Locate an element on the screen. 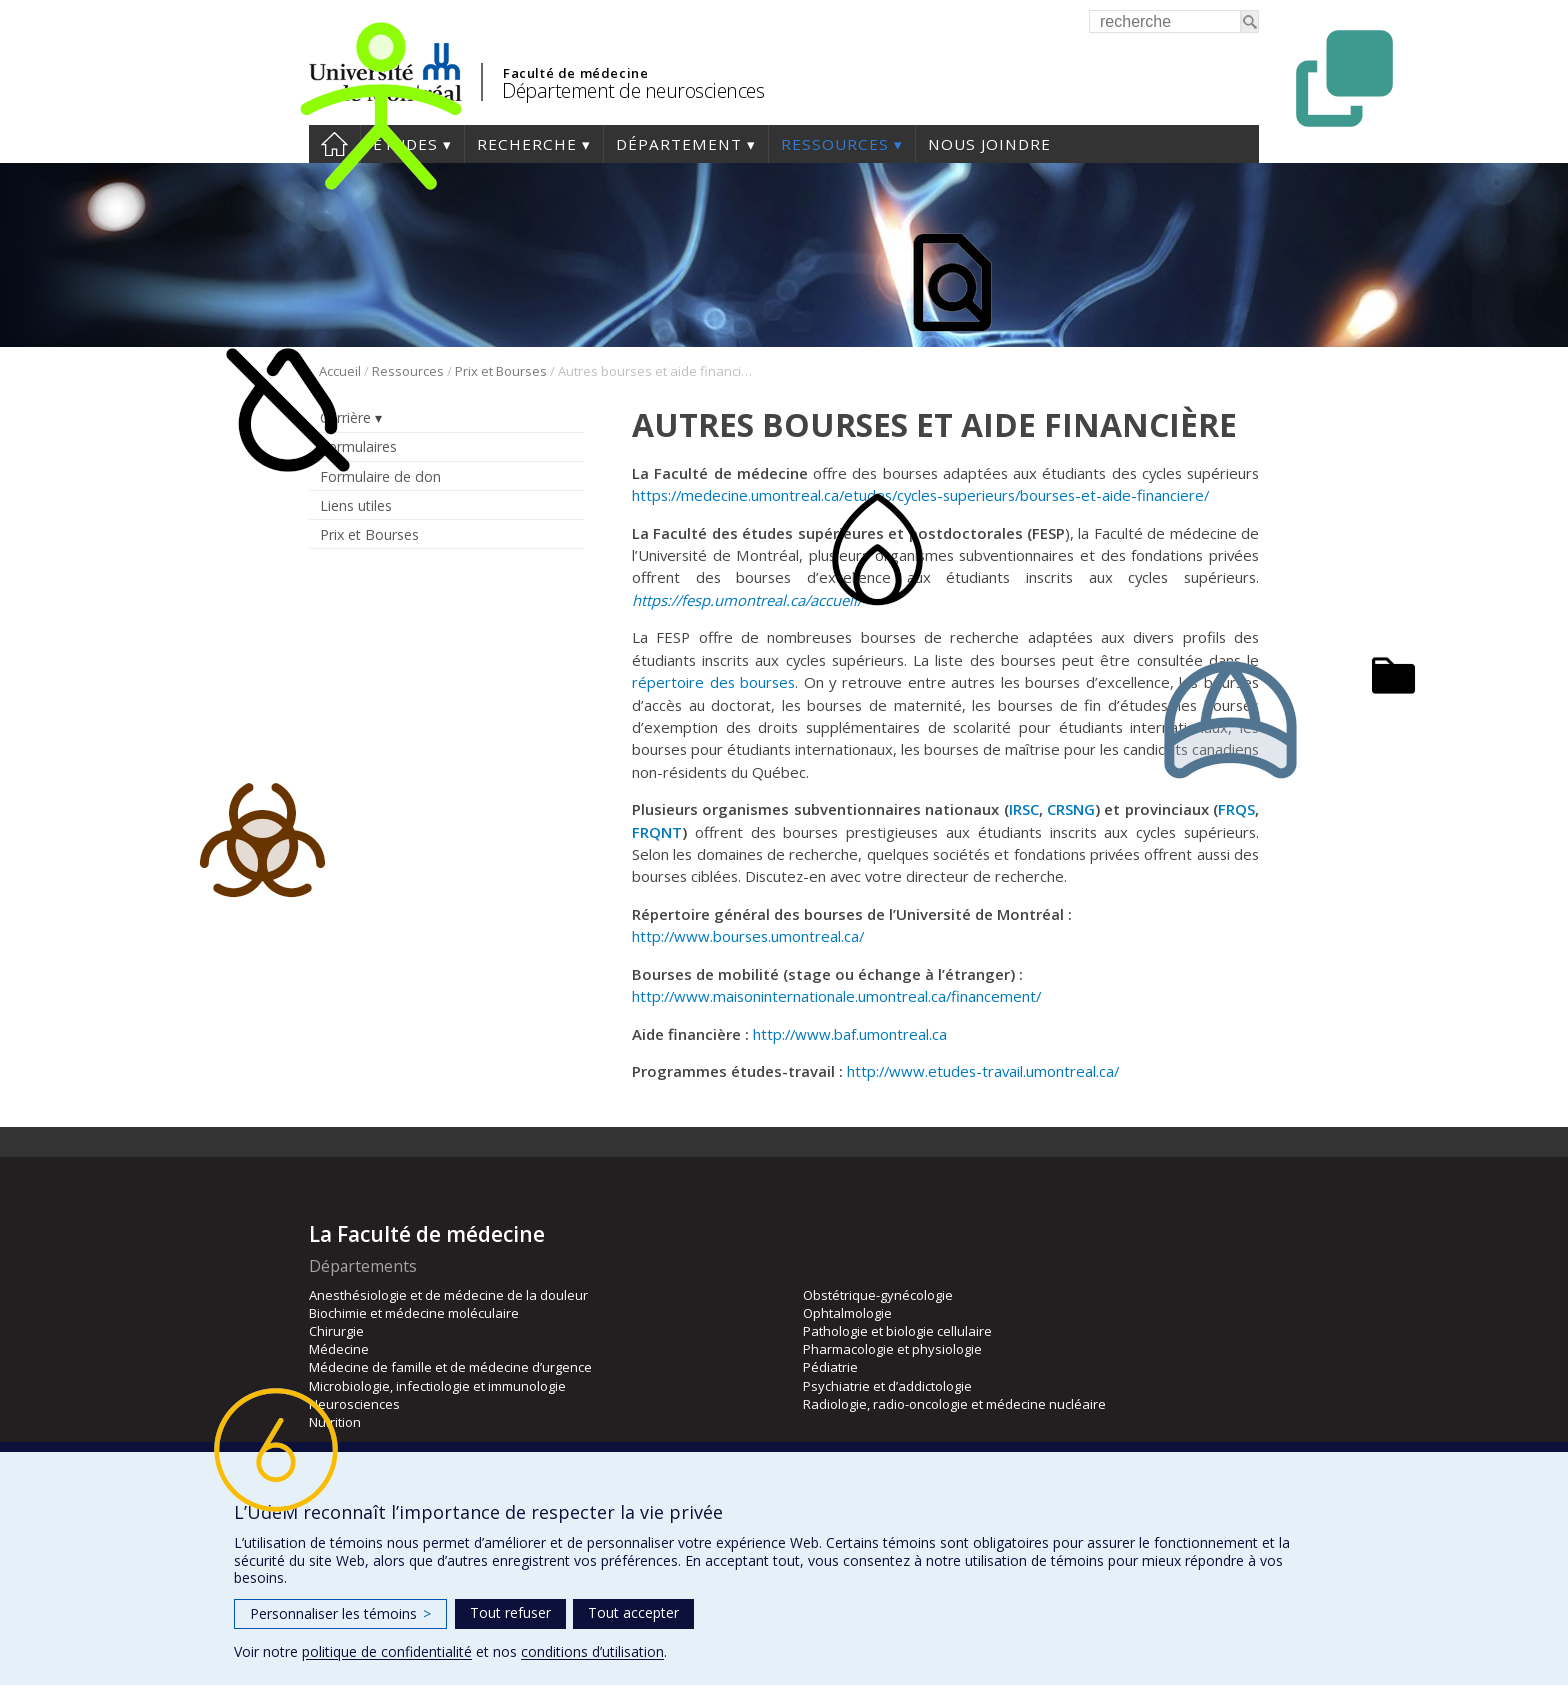 The width and height of the screenshot is (1568, 1685). indicates hazardous or dangerous content is located at coordinates (262, 843).